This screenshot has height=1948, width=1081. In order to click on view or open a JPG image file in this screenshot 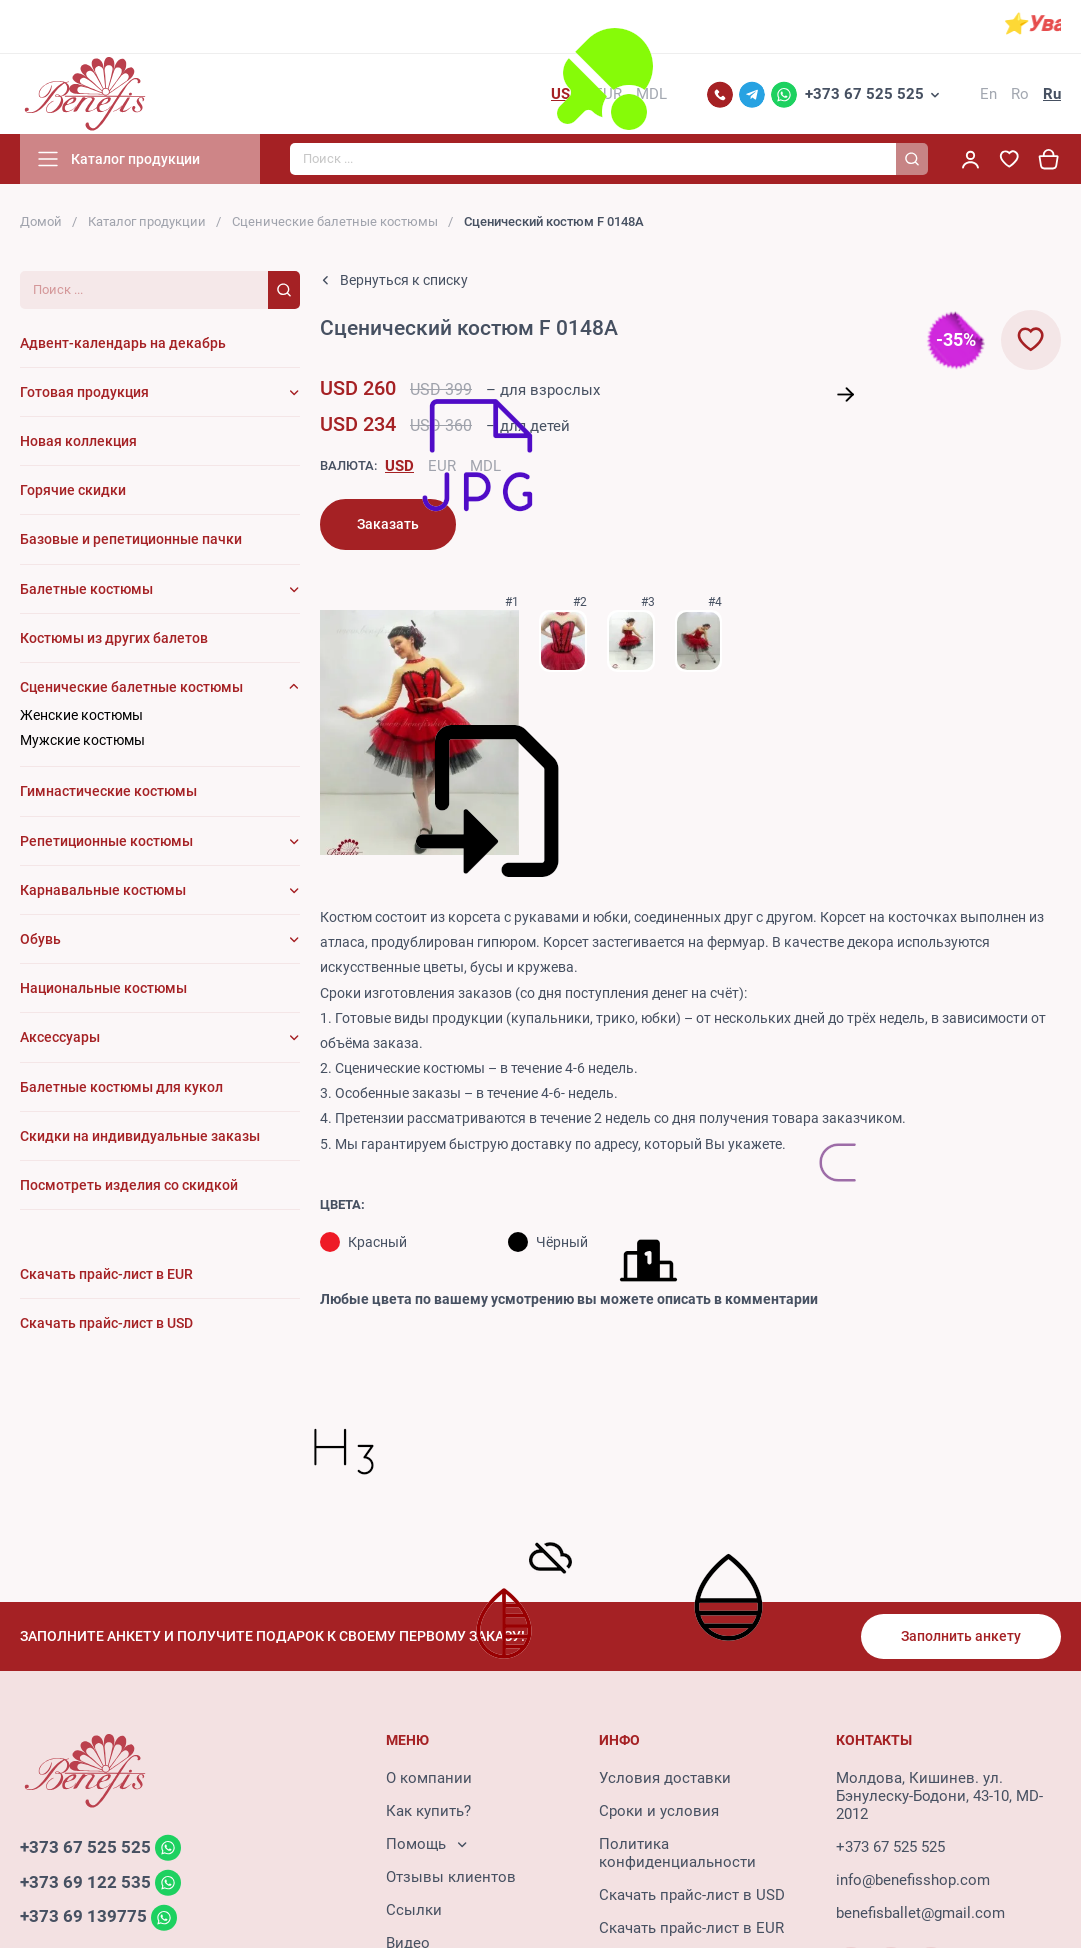, I will do `click(481, 460)`.